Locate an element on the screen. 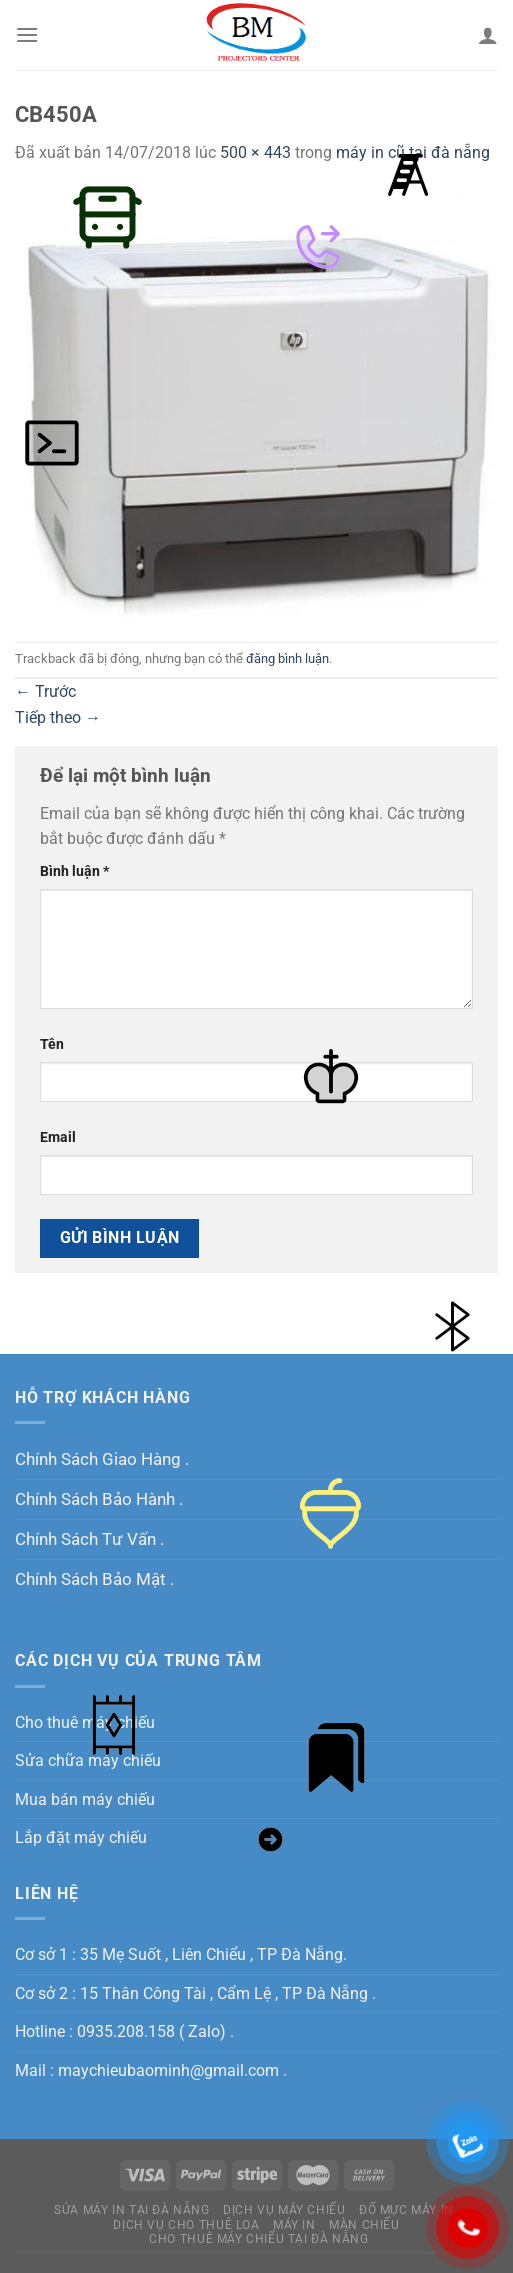  nature or outdoors category icon is located at coordinates (330, 1513).